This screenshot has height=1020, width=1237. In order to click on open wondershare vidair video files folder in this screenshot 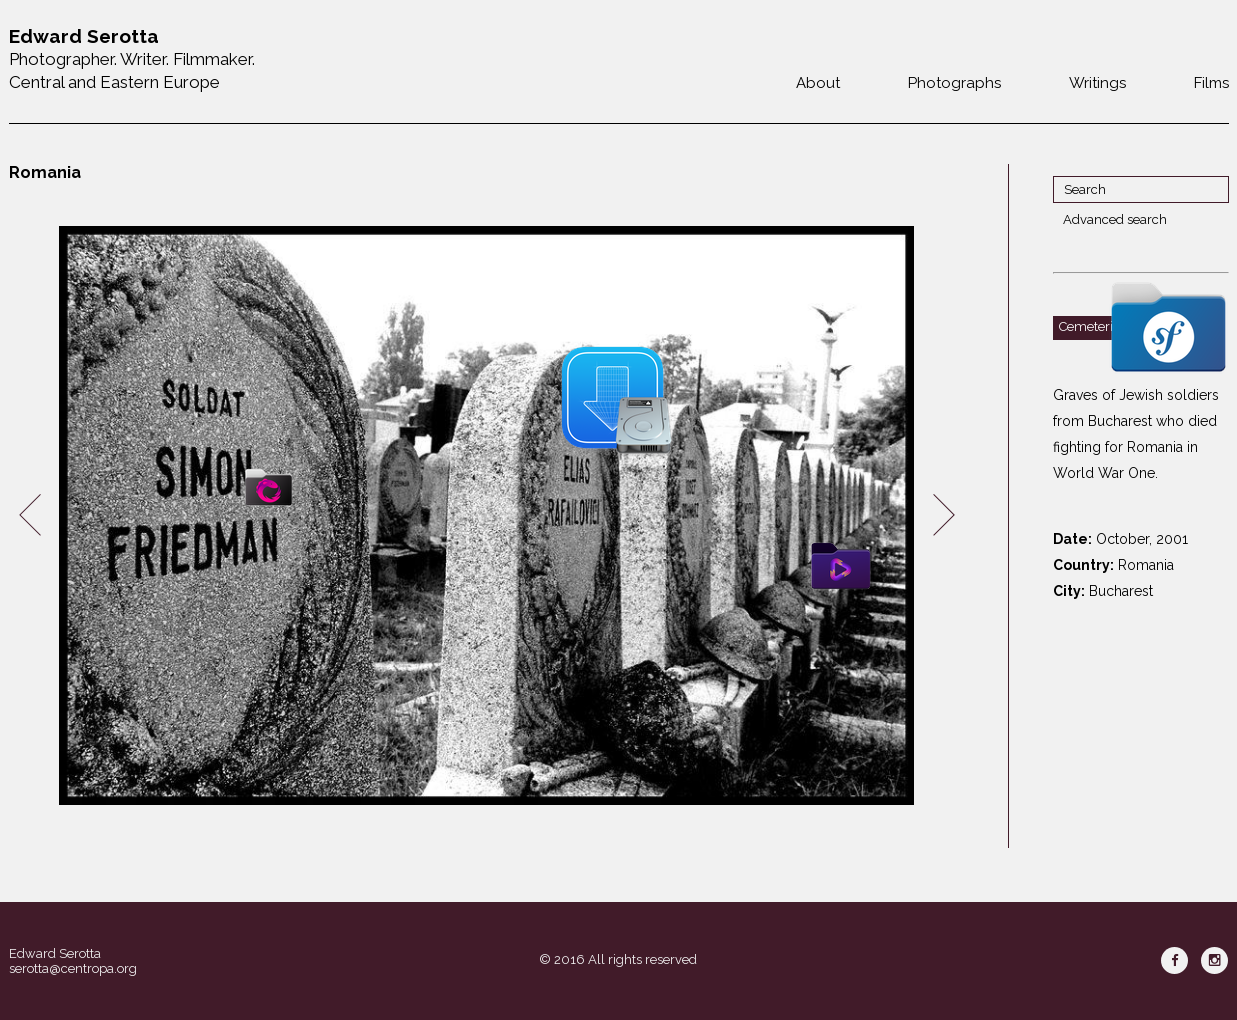, I will do `click(840, 567)`.